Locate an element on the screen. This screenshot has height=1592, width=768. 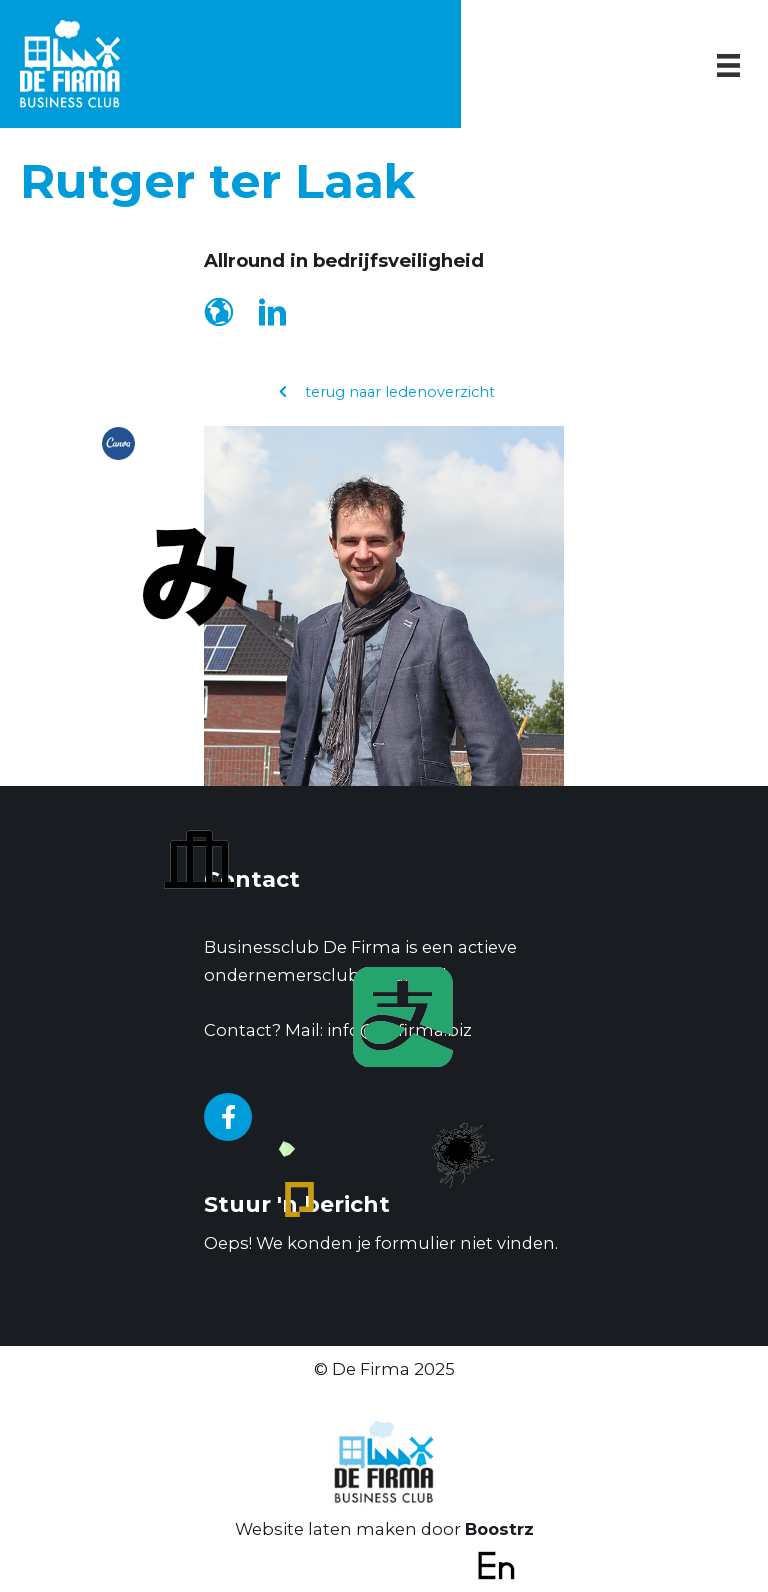
switch to english language input is located at coordinates (495, 1565).